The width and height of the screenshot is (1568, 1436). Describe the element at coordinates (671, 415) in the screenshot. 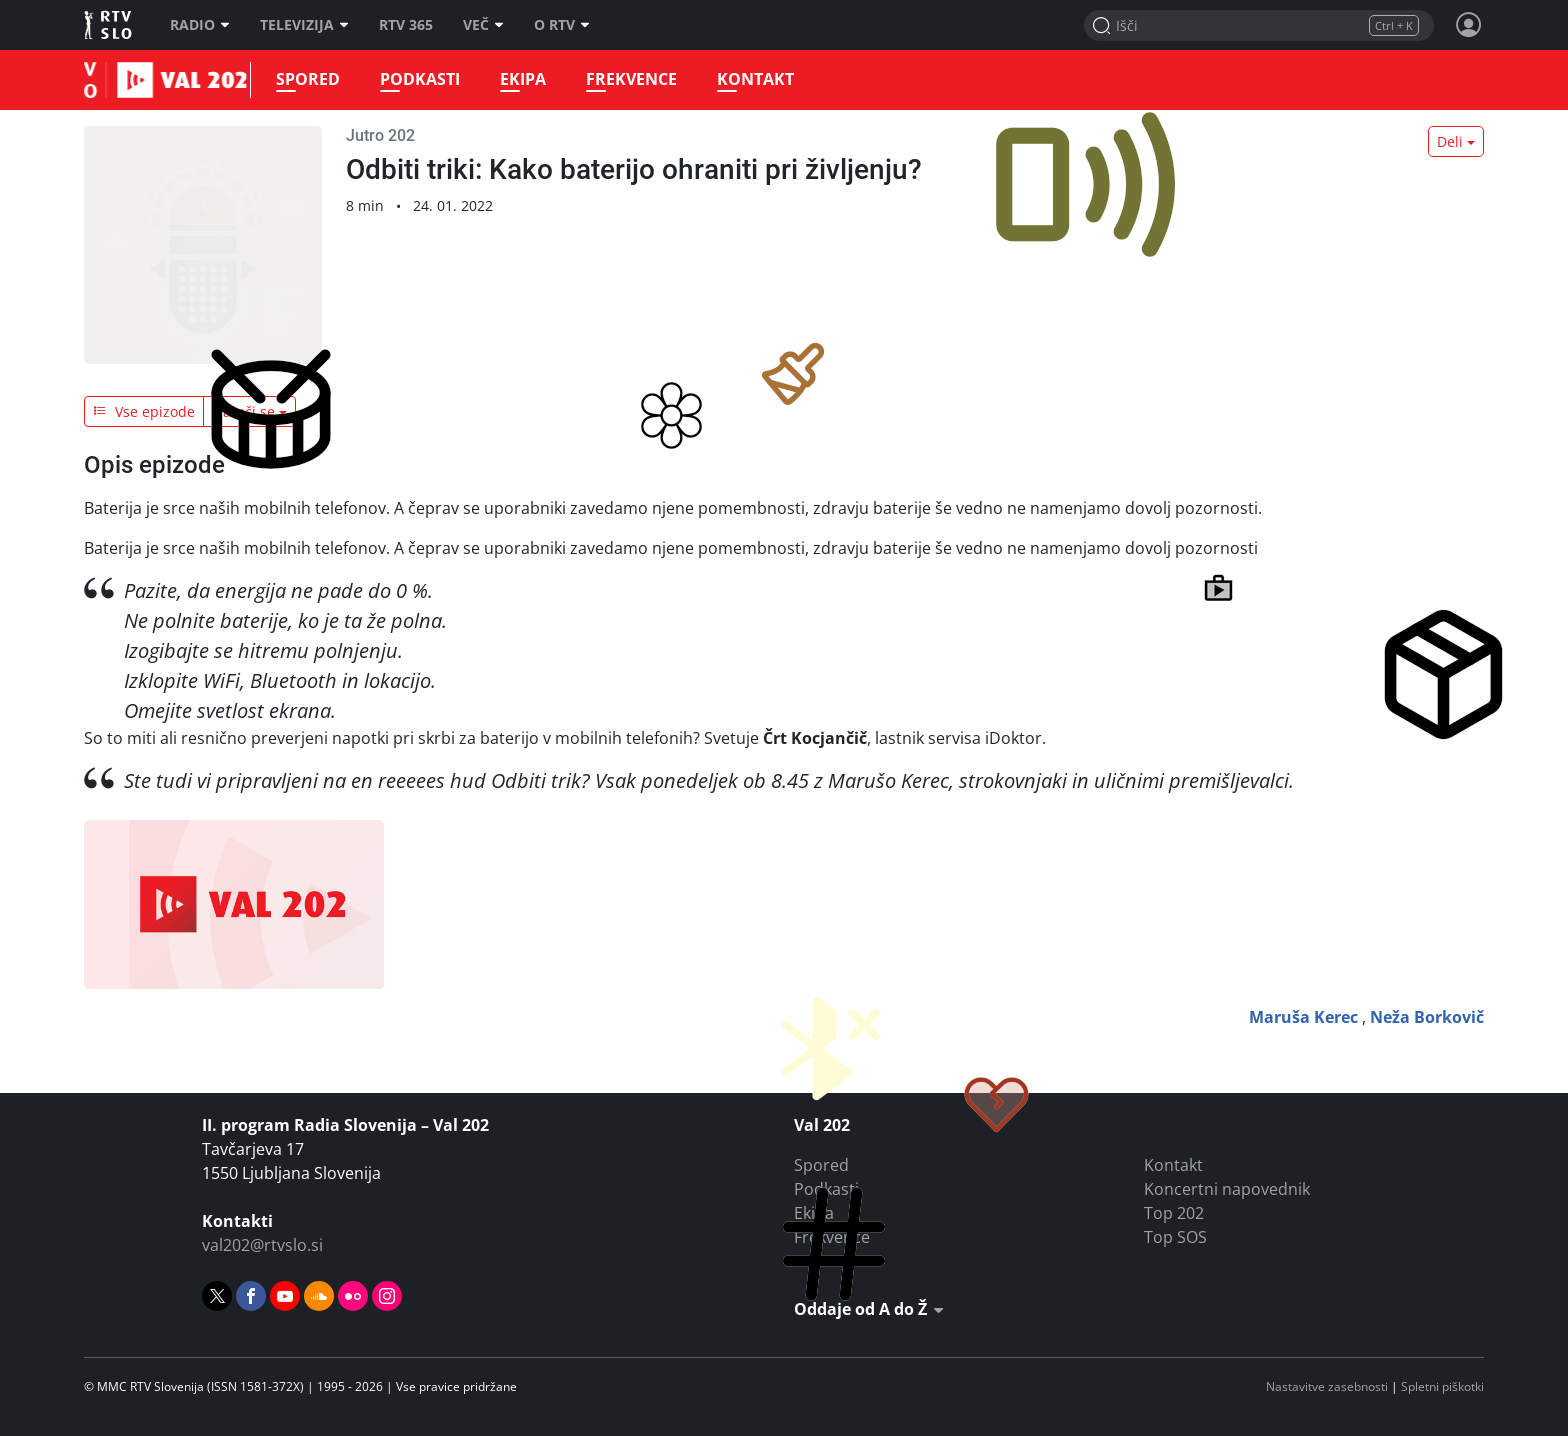

I see `access garden or plant care features` at that location.